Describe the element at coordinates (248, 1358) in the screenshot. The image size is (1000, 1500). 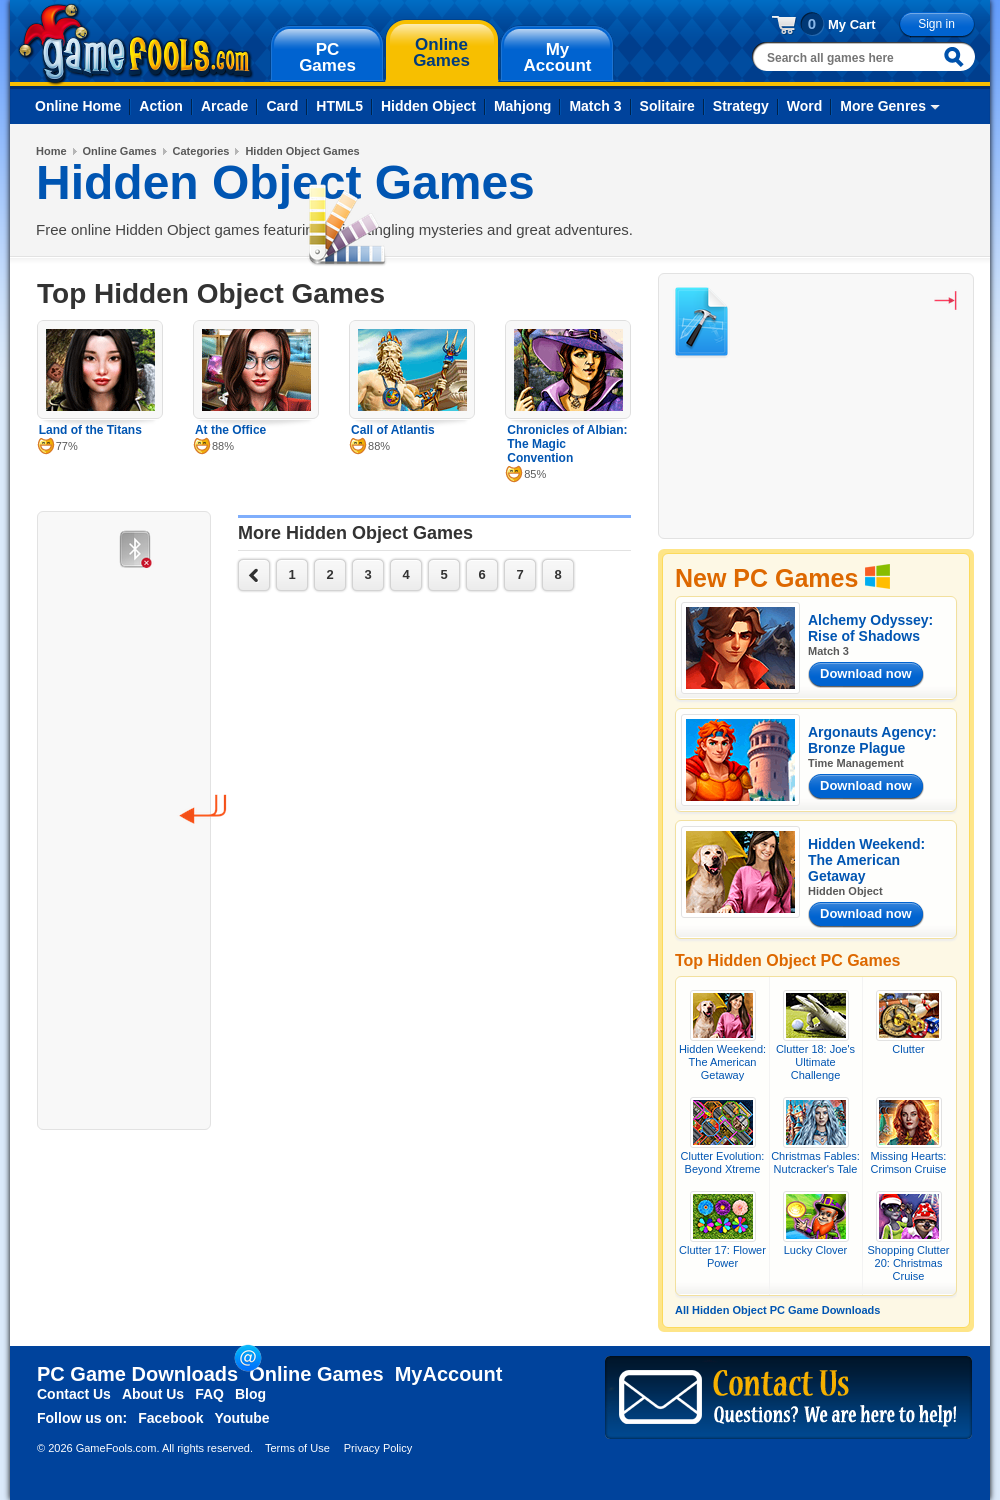
I see `access user accounts settings` at that location.